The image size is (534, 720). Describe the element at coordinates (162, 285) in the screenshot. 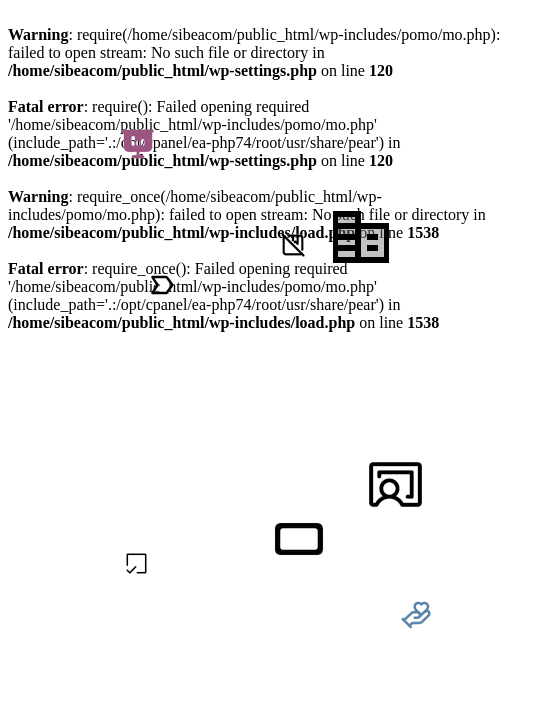

I see `mark item as important` at that location.